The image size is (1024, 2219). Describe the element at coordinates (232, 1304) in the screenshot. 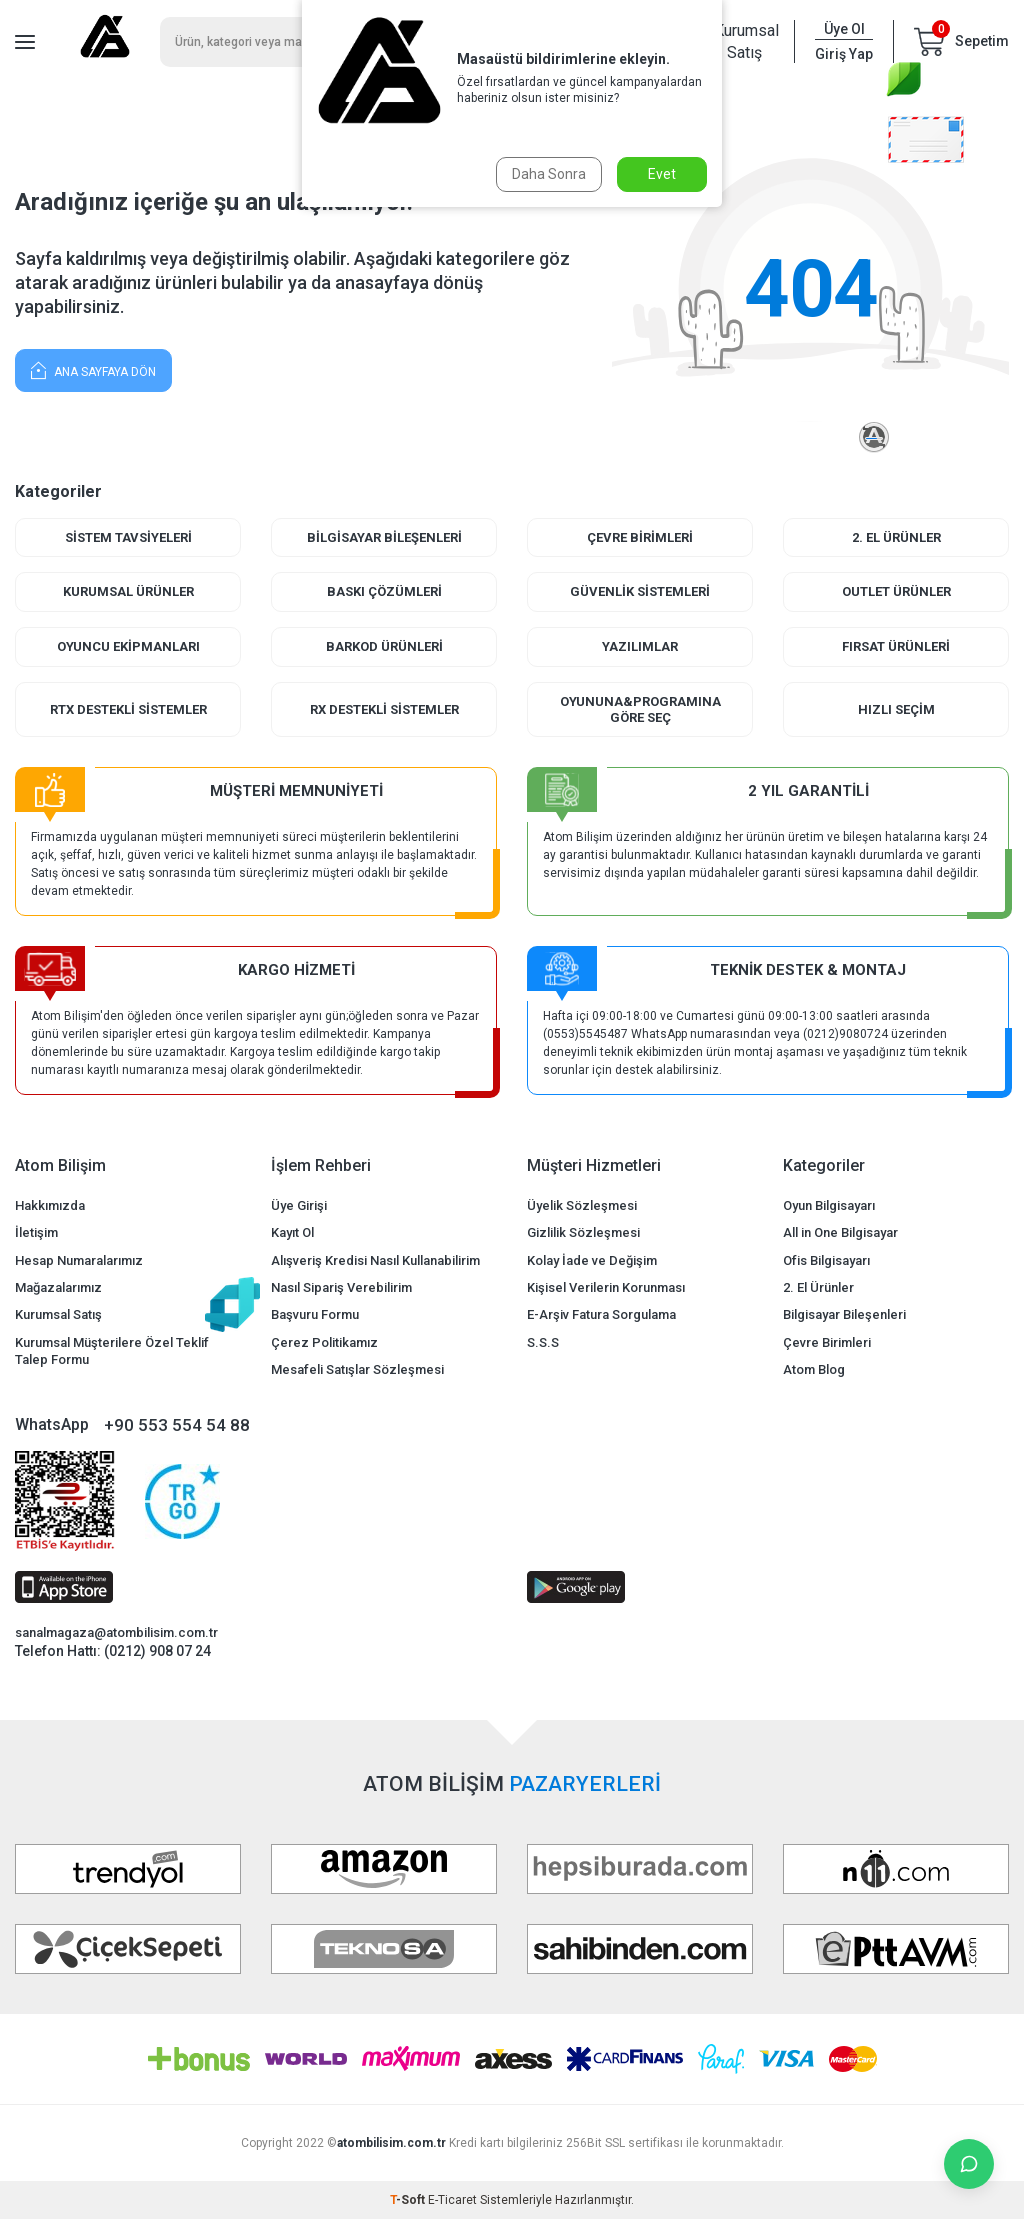

I see `open visualblend application` at that location.